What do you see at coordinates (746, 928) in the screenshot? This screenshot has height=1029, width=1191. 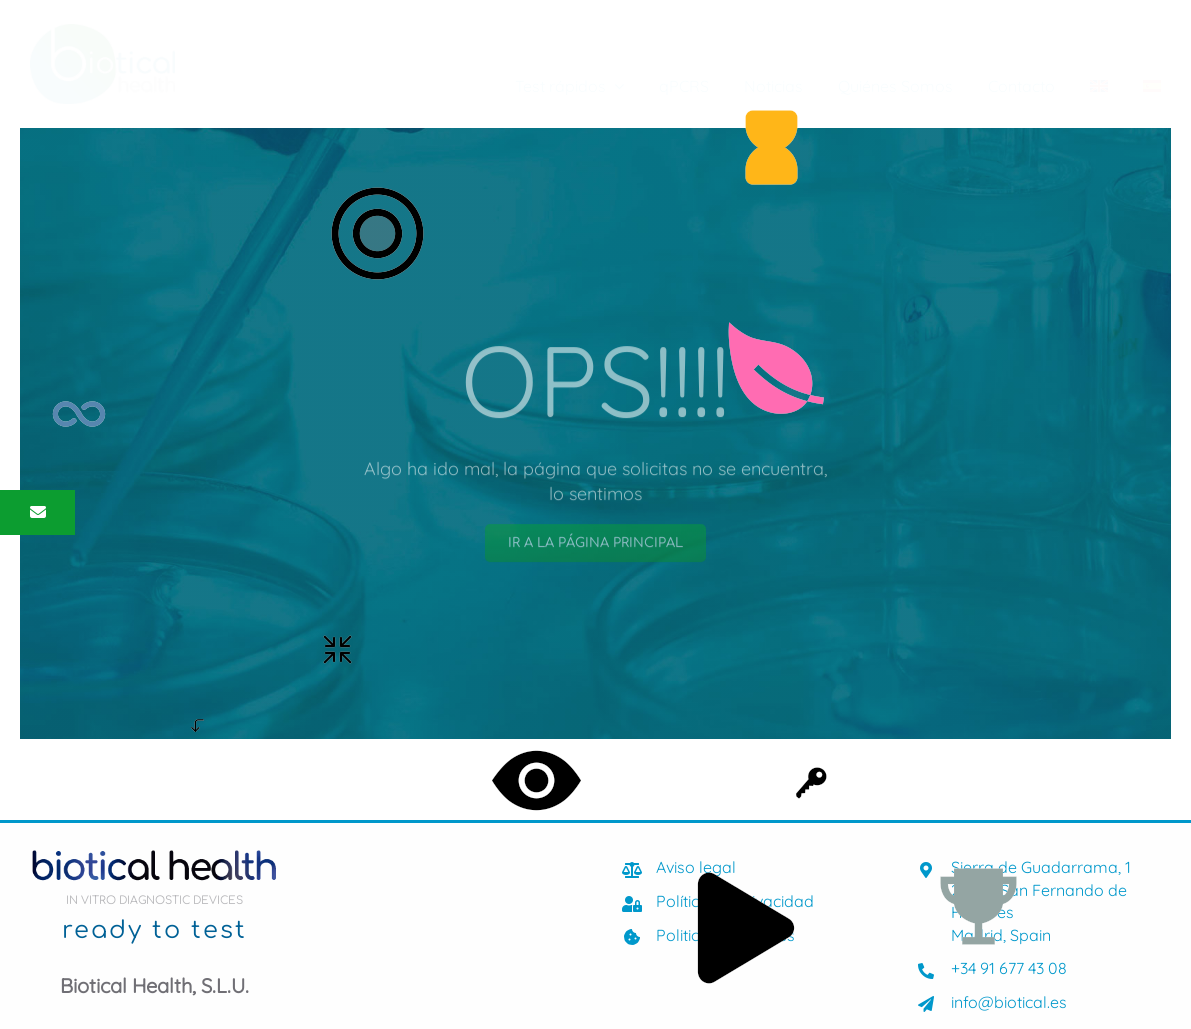 I see `play media or video content` at bounding box center [746, 928].